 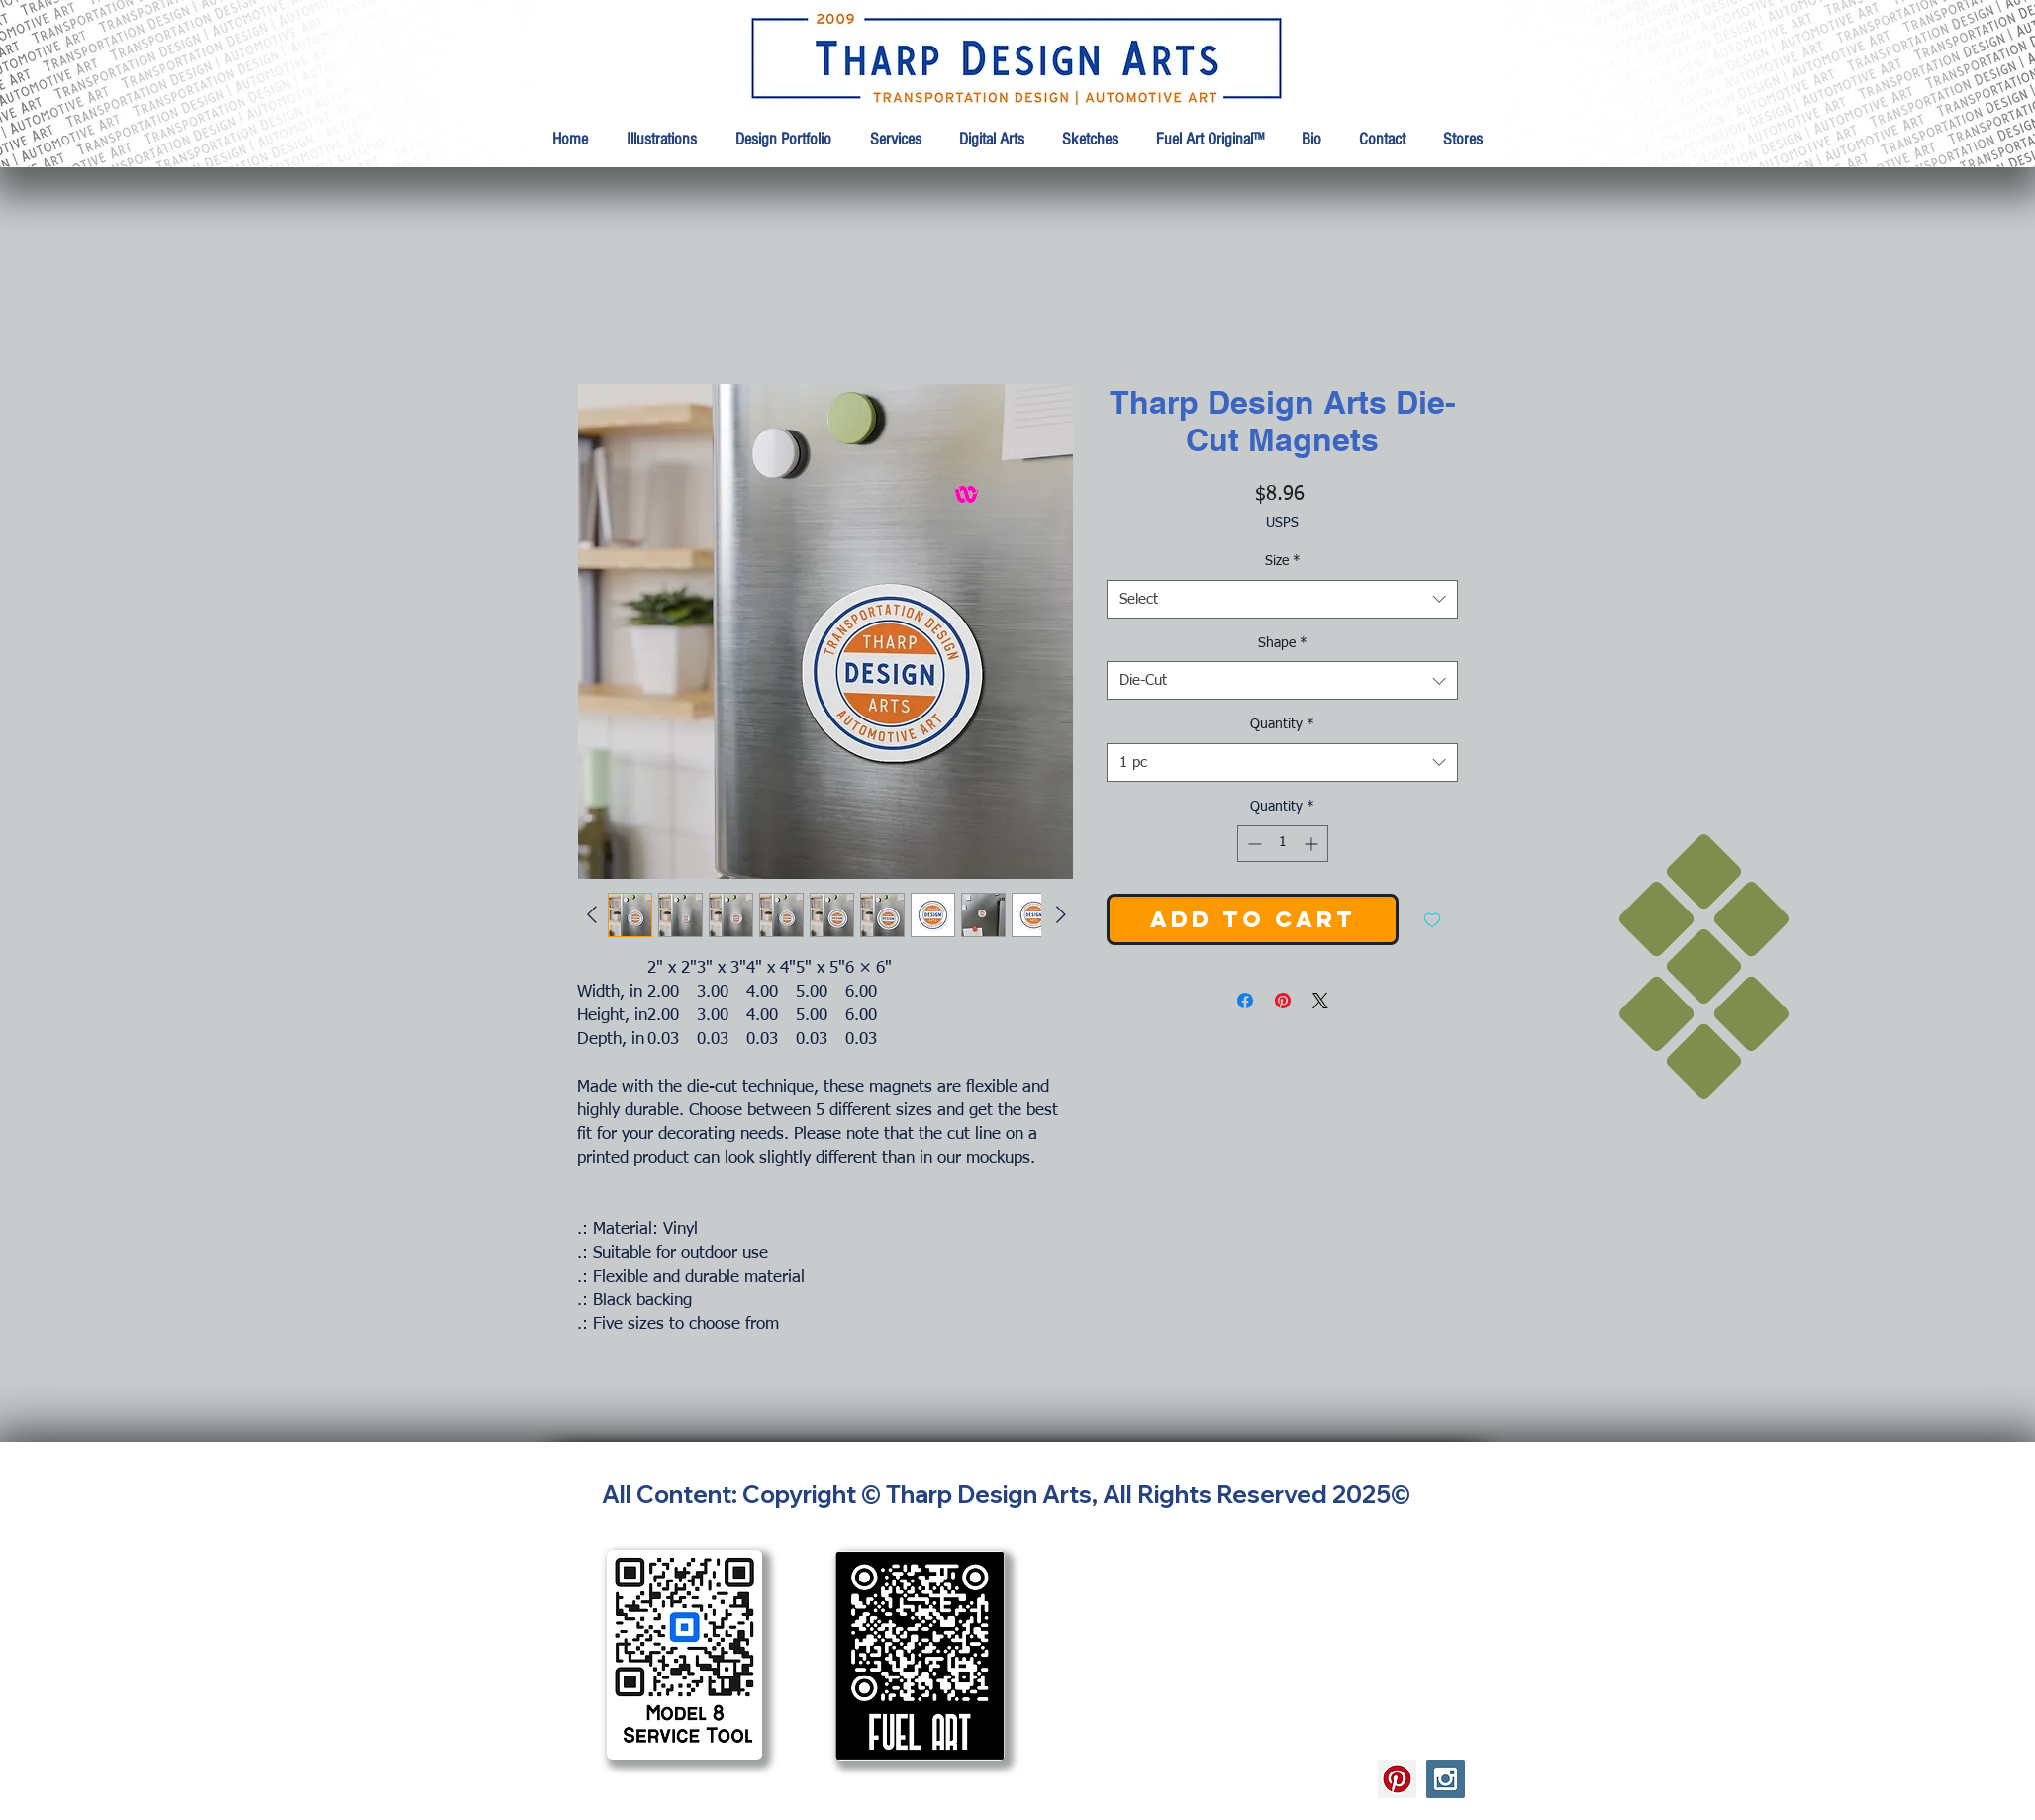 What do you see at coordinates (1703, 966) in the screenshot?
I see `open the Setapp app subscription service` at bounding box center [1703, 966].